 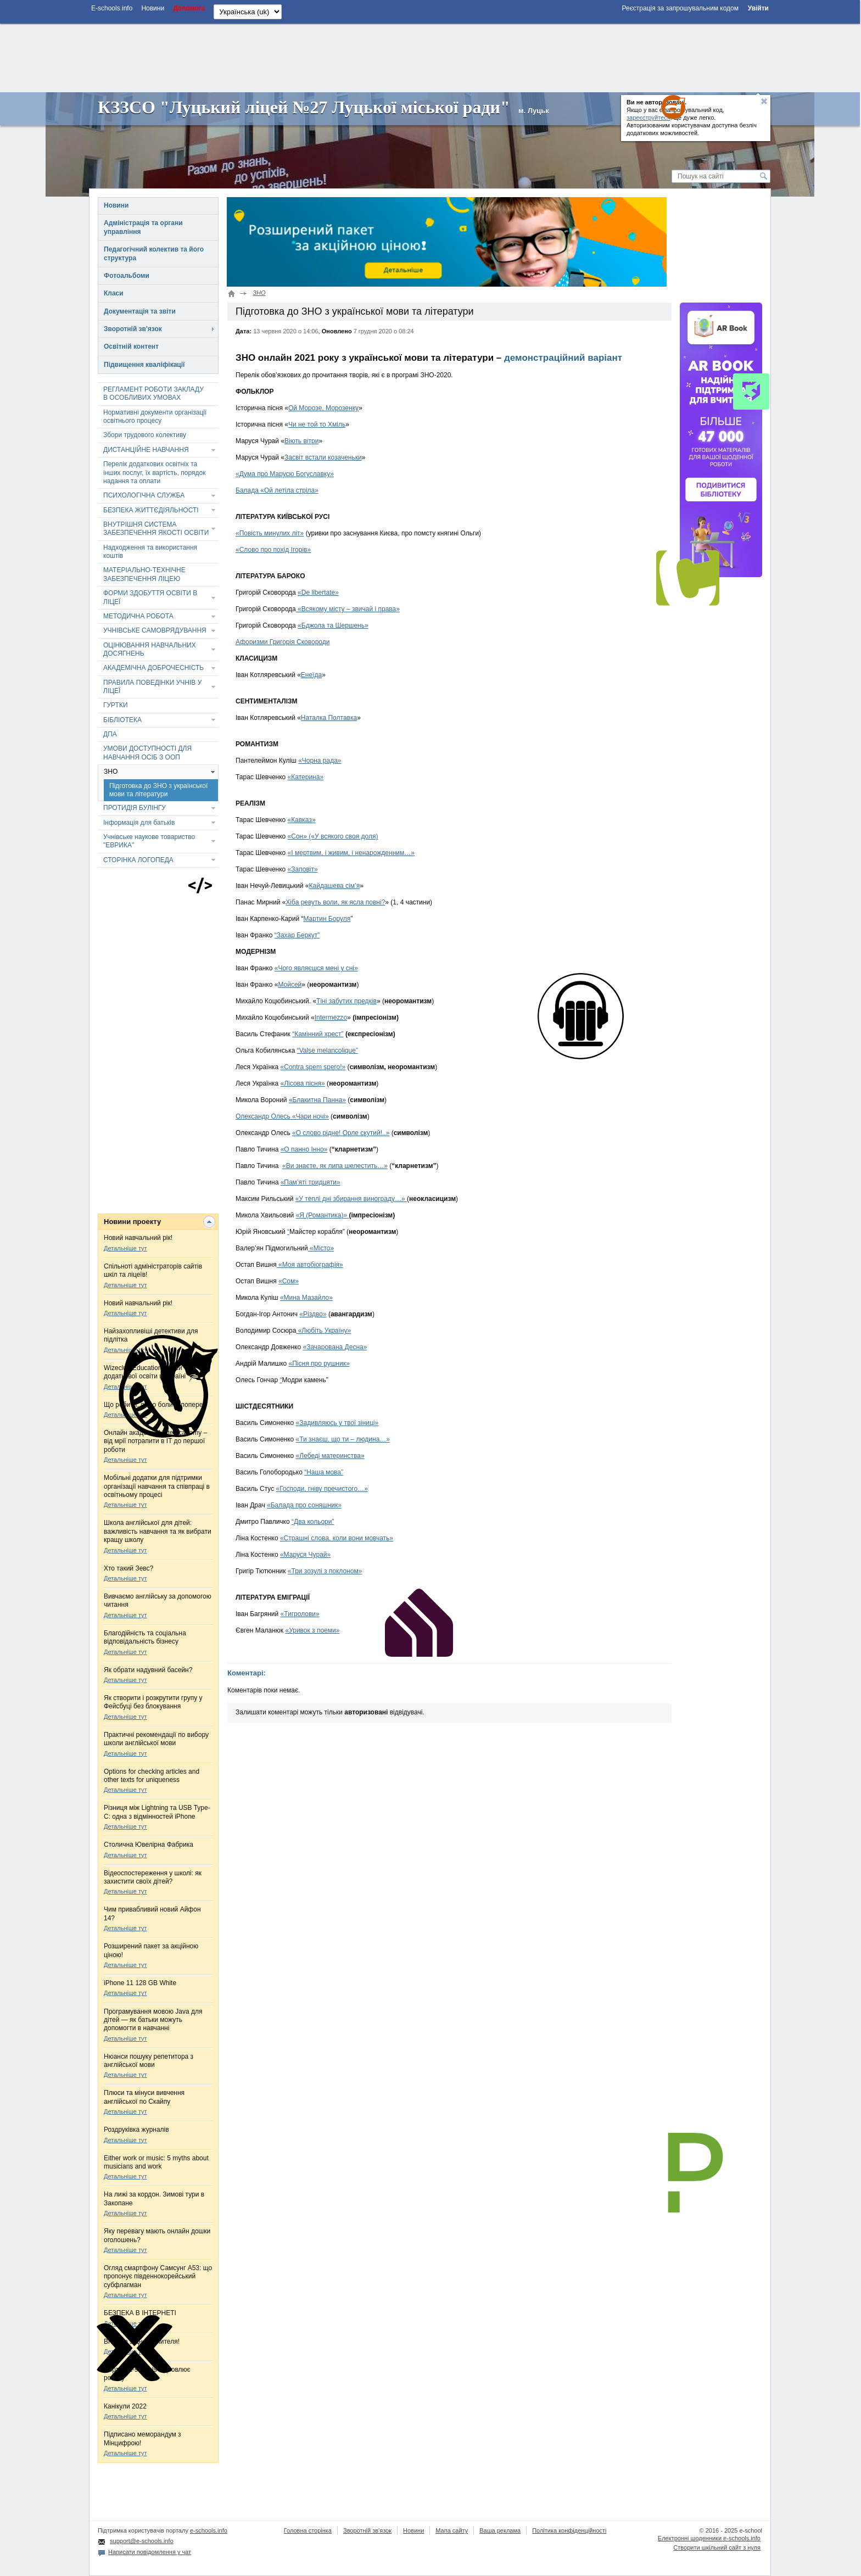 What do you see at coordinates (168, 1386) in the screenshot?
I see `open GNU IceCat browser` at bounding box center [168, 1386].